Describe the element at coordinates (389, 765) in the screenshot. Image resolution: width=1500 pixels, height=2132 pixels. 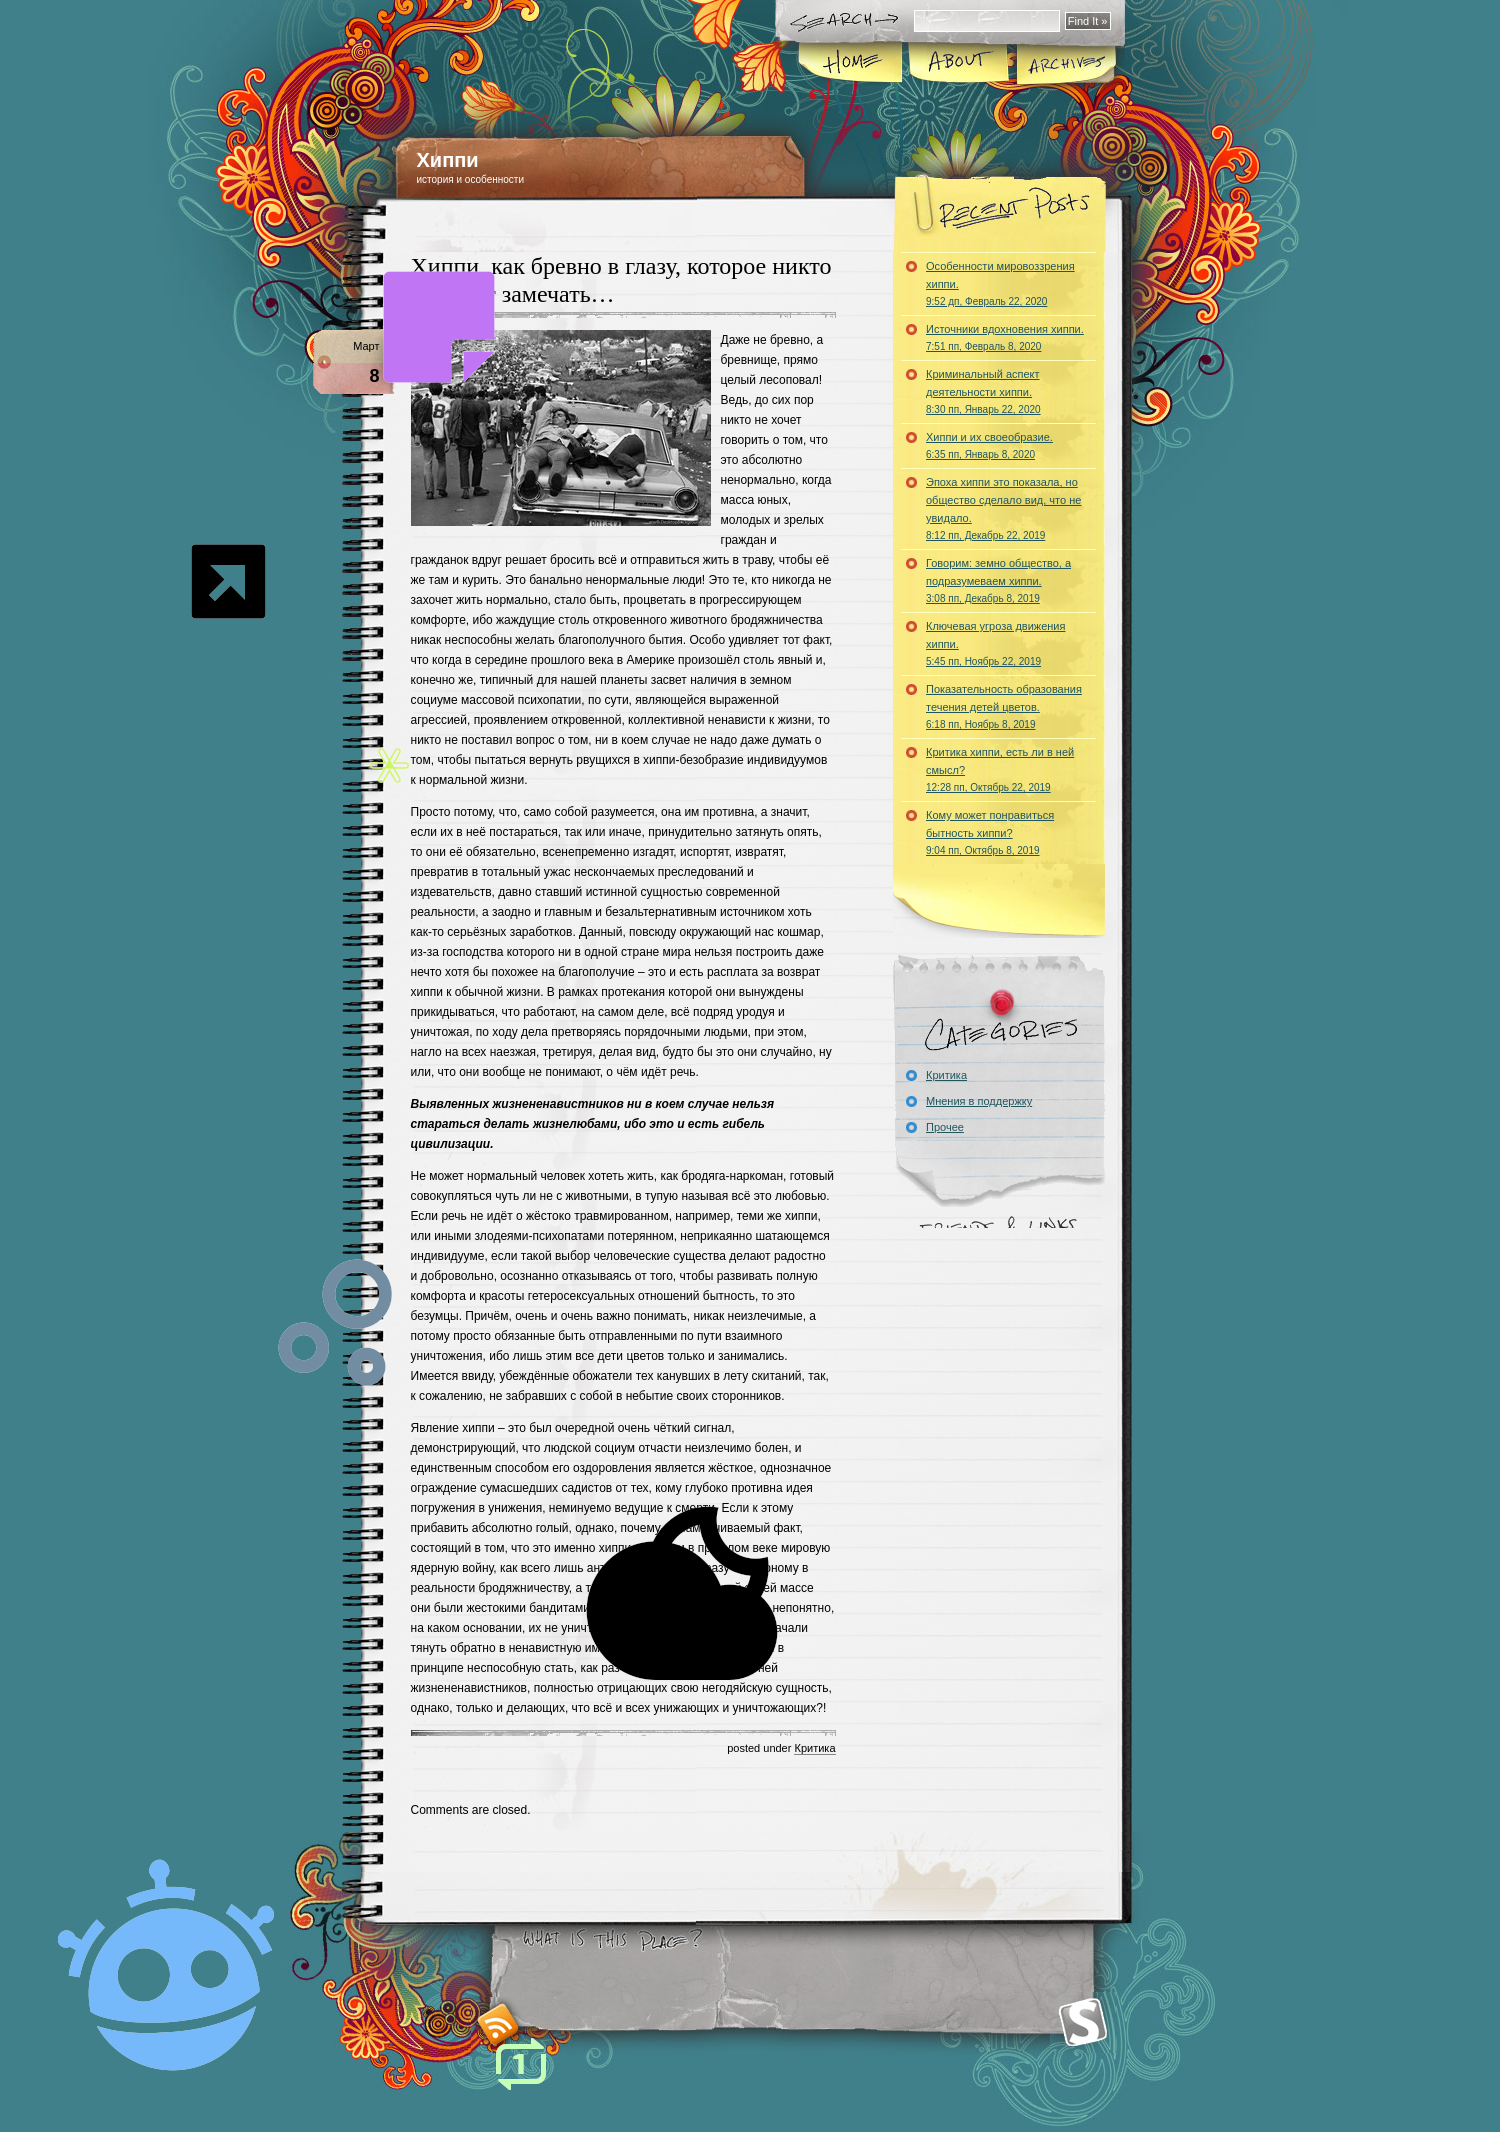
I see `open google authenticator app` at that location.